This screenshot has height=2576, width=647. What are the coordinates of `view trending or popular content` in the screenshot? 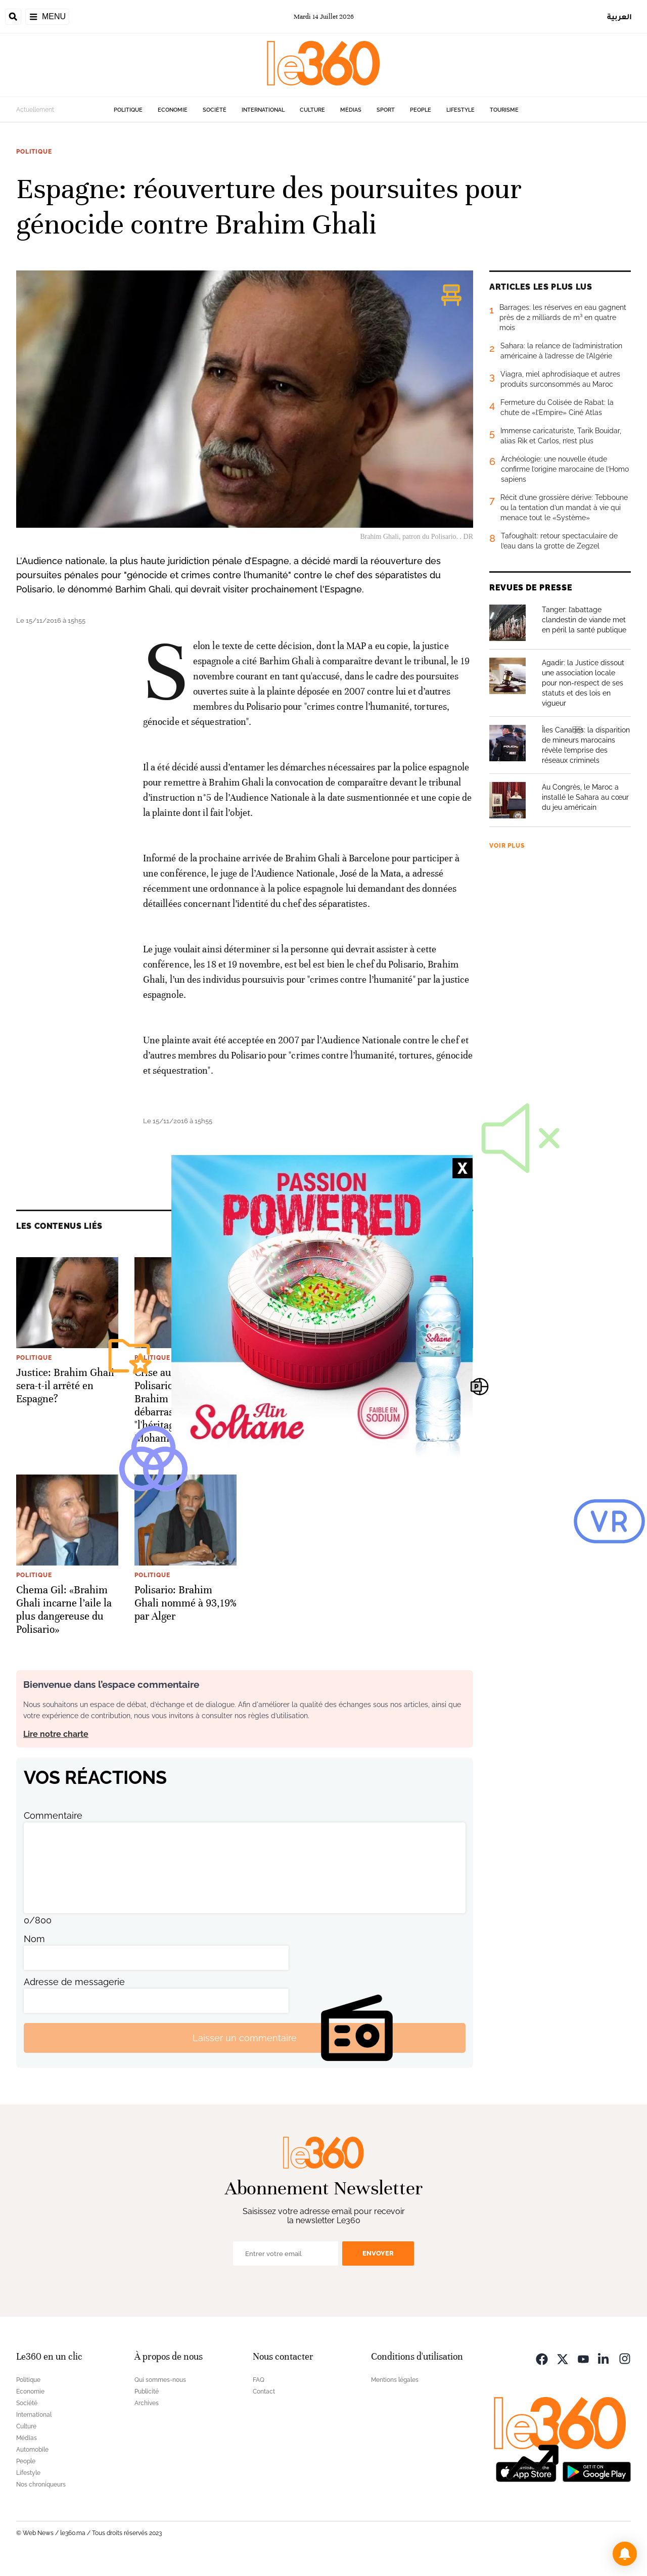 It's located at (532, 2462).